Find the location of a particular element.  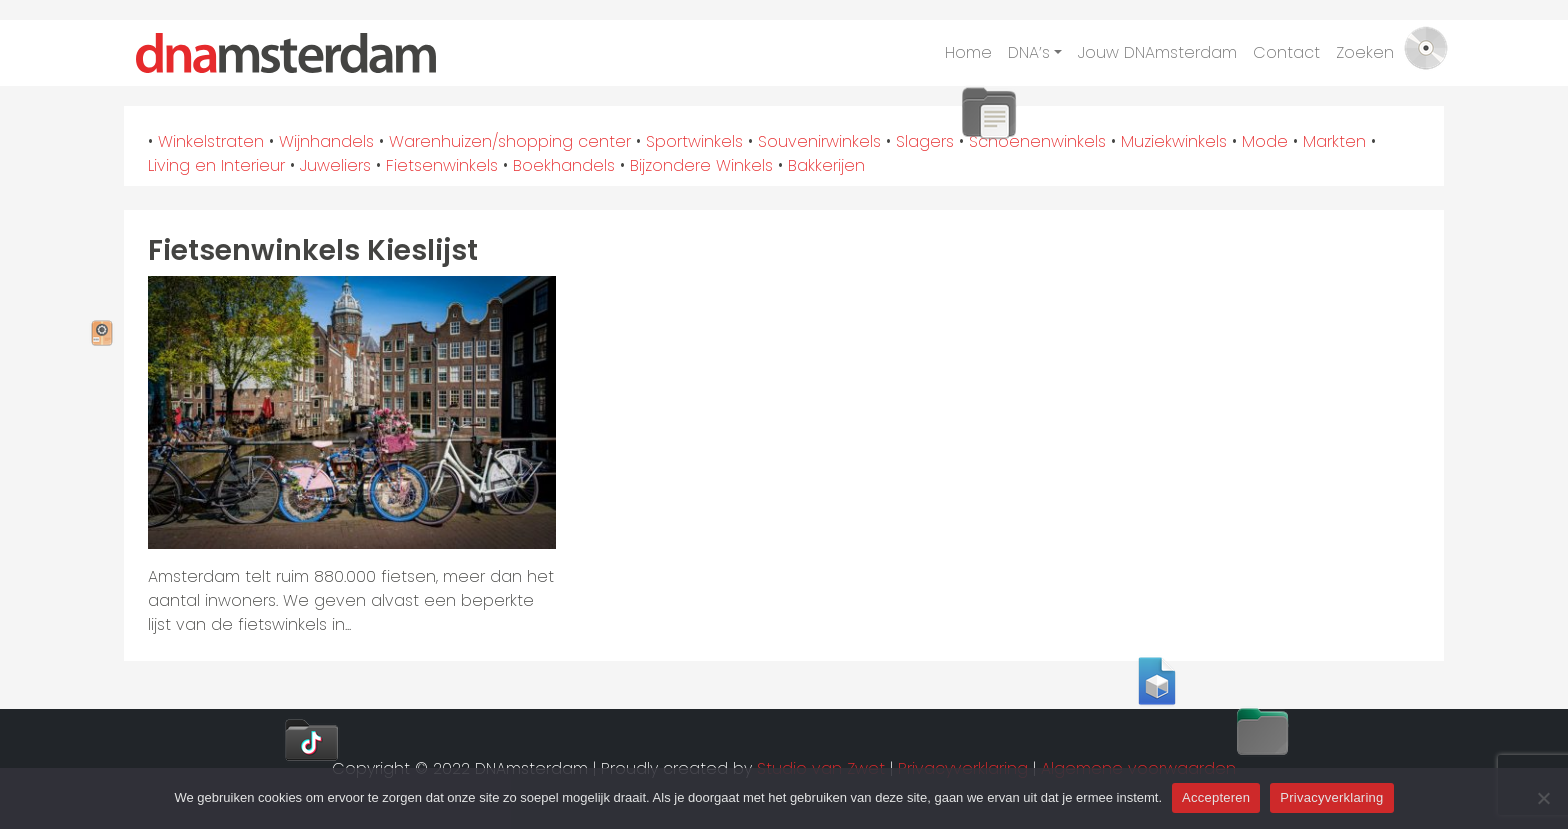

indicates package manager is processing is located at coordinates (102, 333).